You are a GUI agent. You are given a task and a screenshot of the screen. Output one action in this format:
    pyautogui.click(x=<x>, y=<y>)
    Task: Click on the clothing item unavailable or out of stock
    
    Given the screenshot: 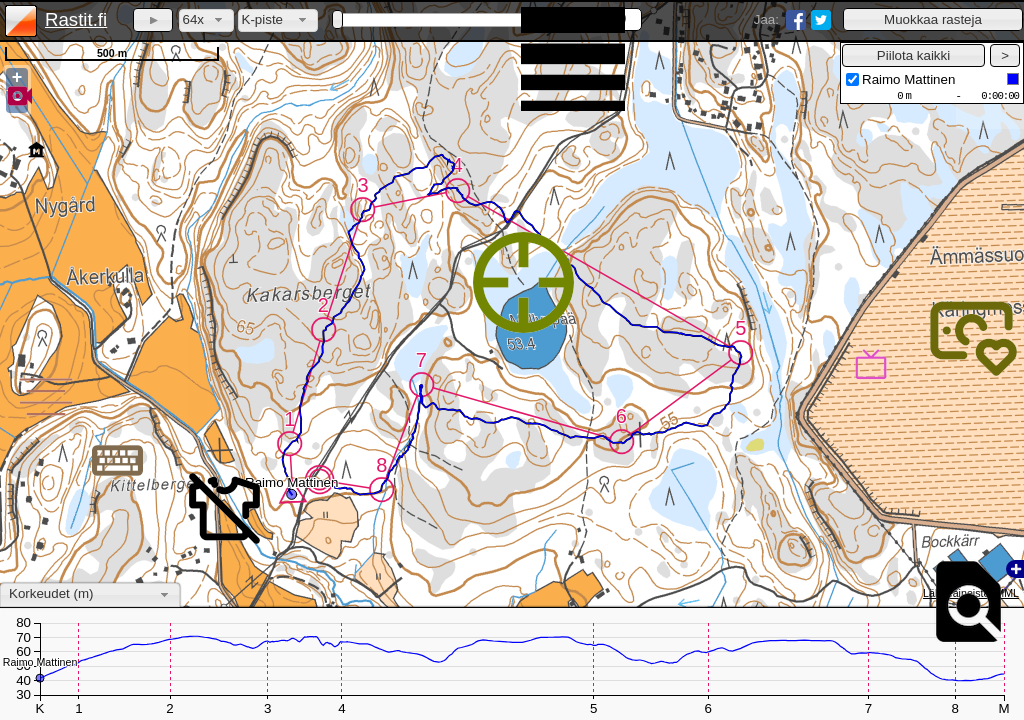 What is the action you would take?
    pyautogui.click(x=224, y=508)
    